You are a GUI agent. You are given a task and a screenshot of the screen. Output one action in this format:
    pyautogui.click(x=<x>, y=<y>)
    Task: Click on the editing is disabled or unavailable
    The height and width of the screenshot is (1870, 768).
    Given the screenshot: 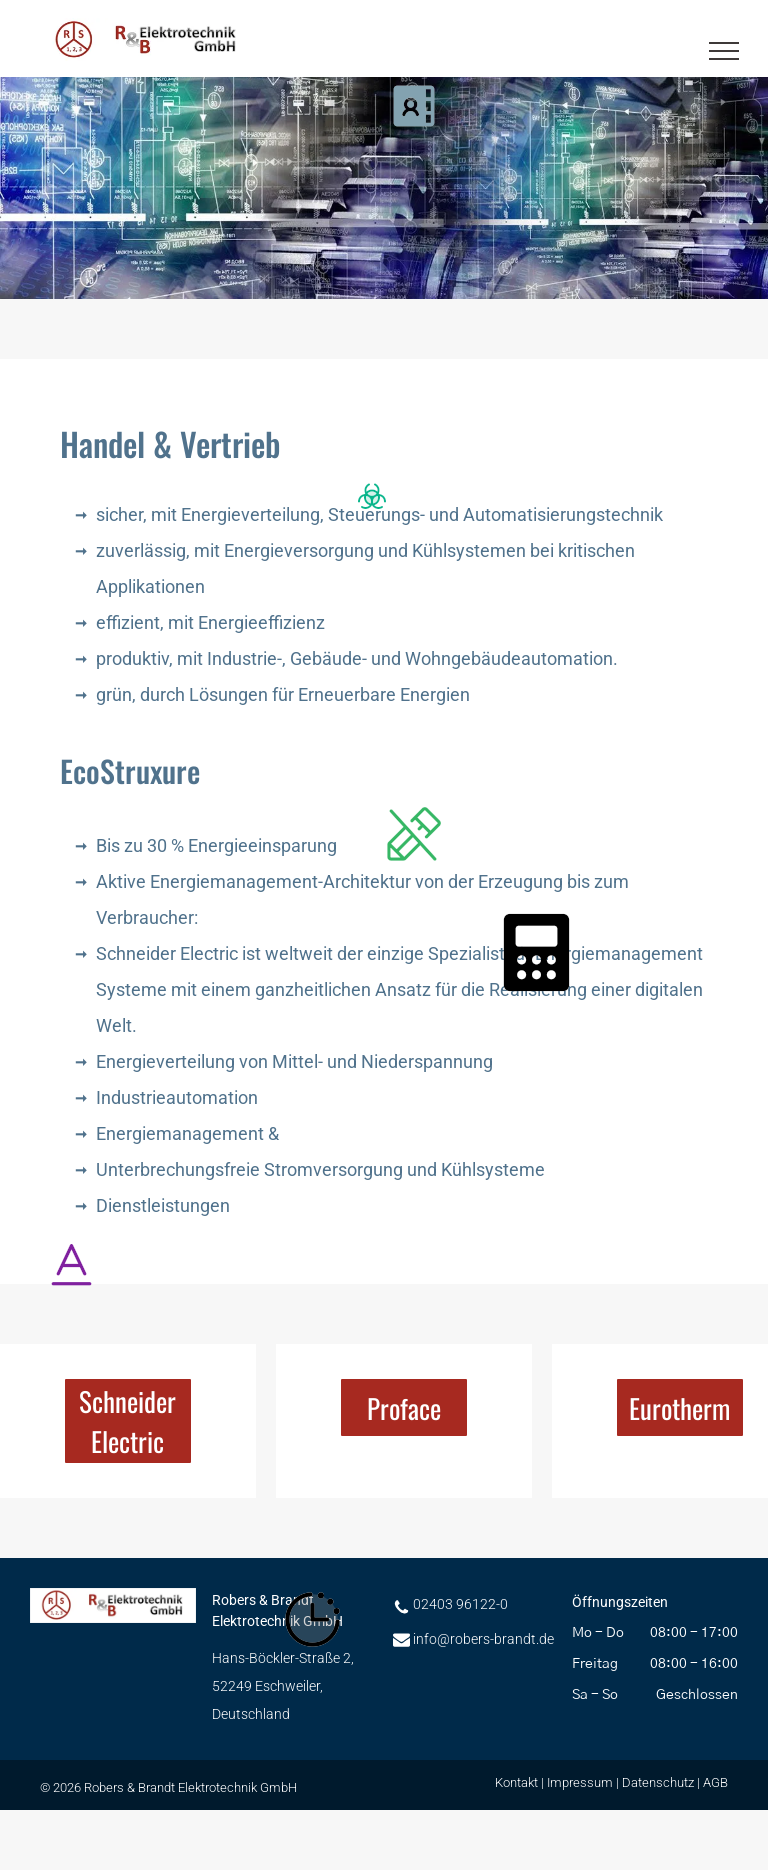 What is the action you would take?
    pyautogui.click(x=413, y=835)
    